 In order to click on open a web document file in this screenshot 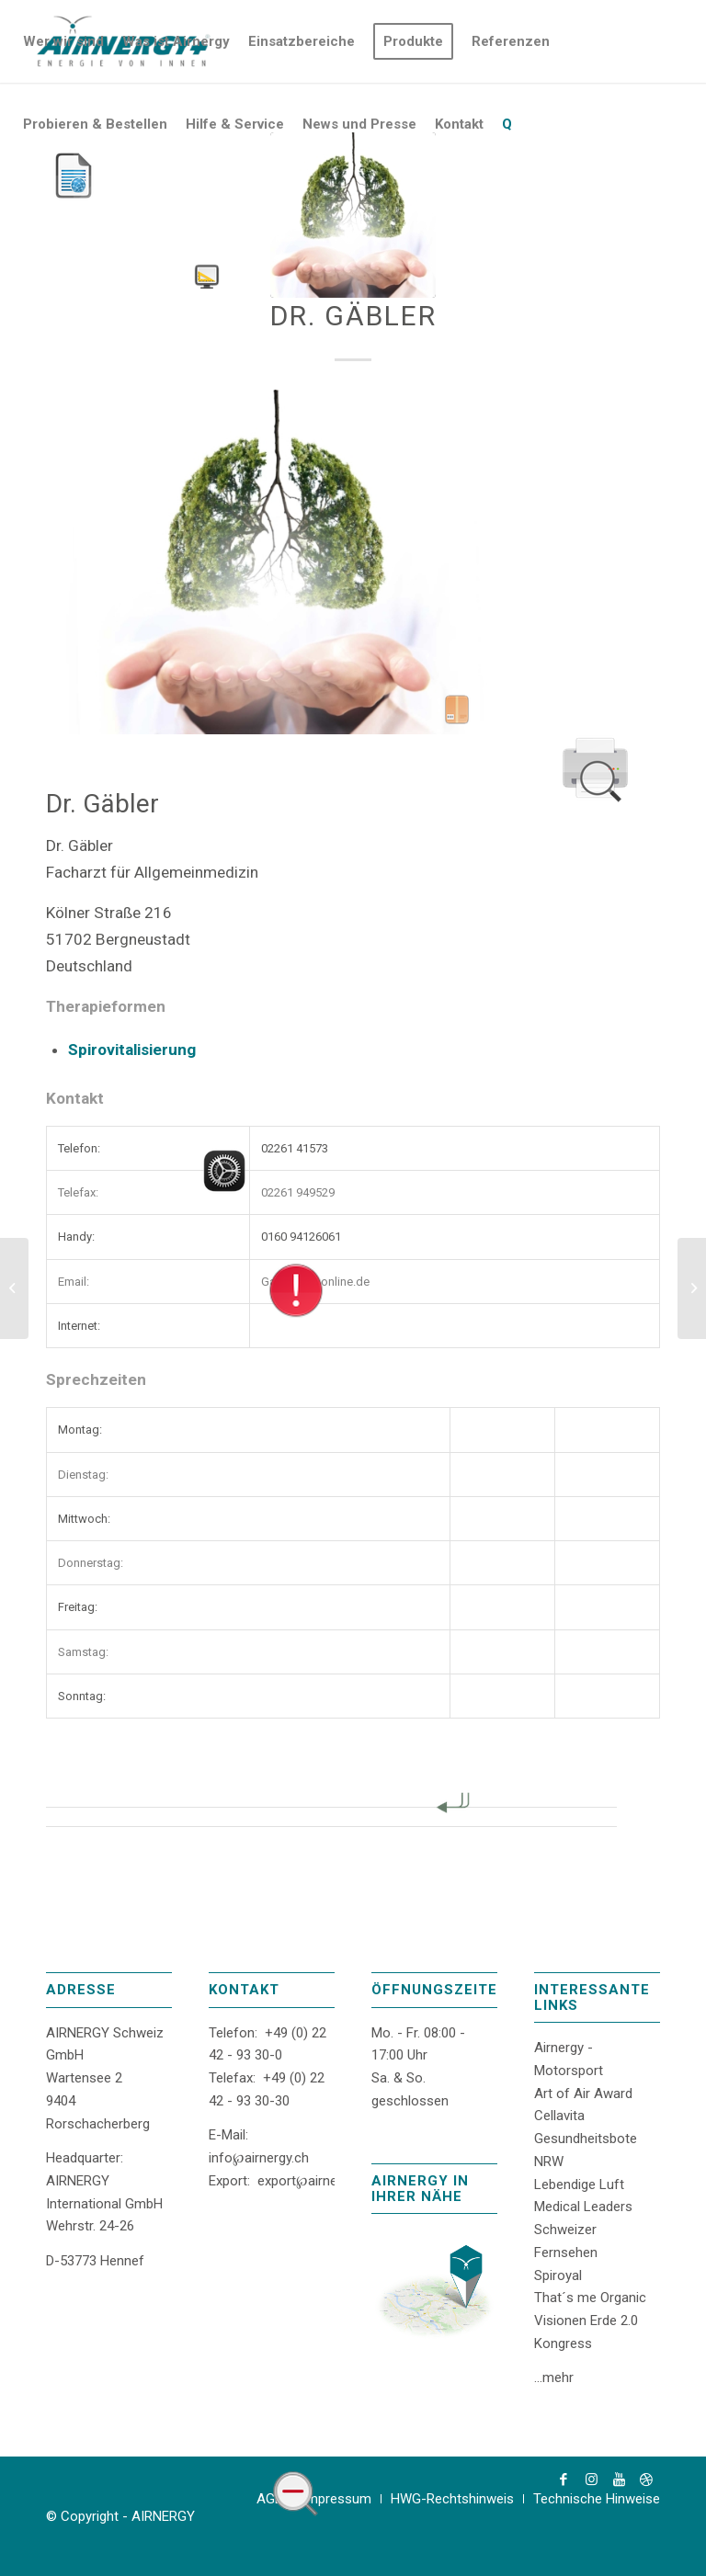, I will do `click(74, 176)`.